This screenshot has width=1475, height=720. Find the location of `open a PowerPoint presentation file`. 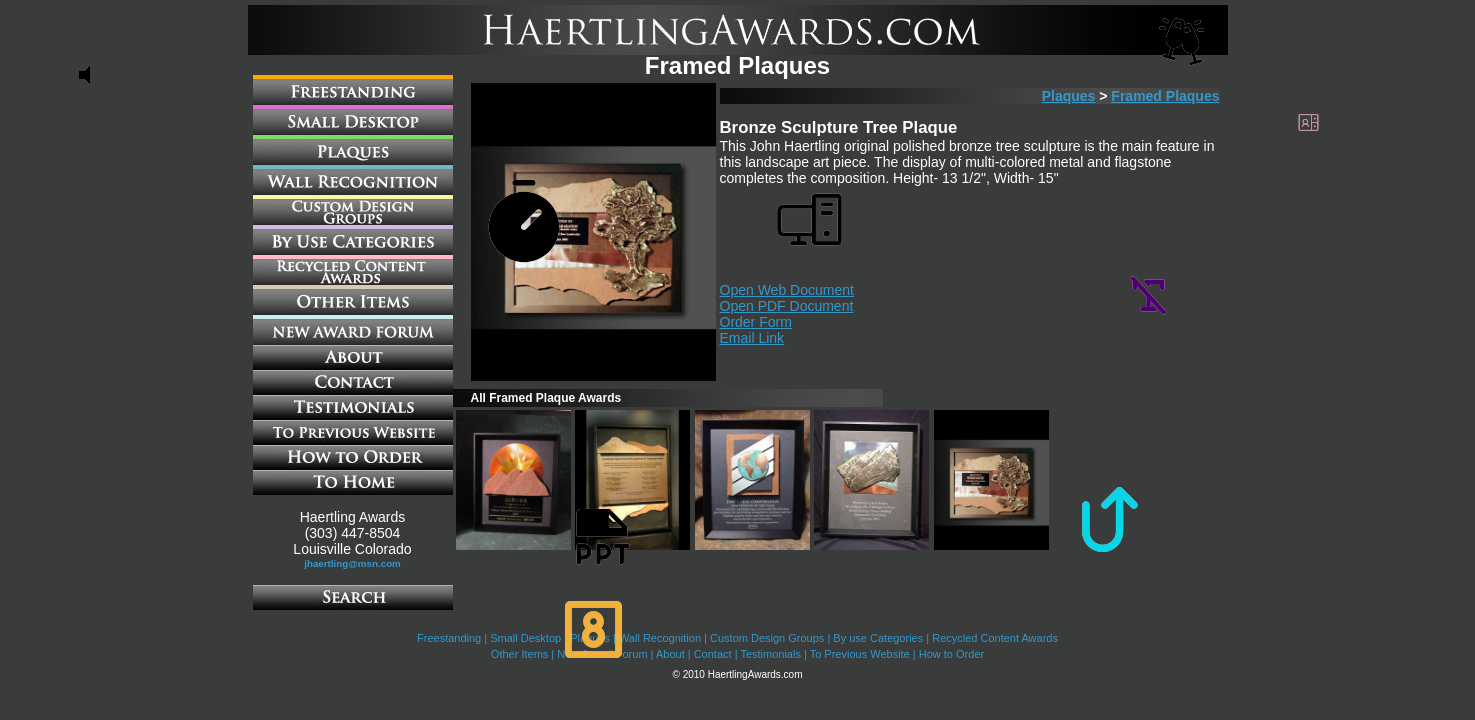

open a PowerPoint presentation file is located at coordinates (602, 539).